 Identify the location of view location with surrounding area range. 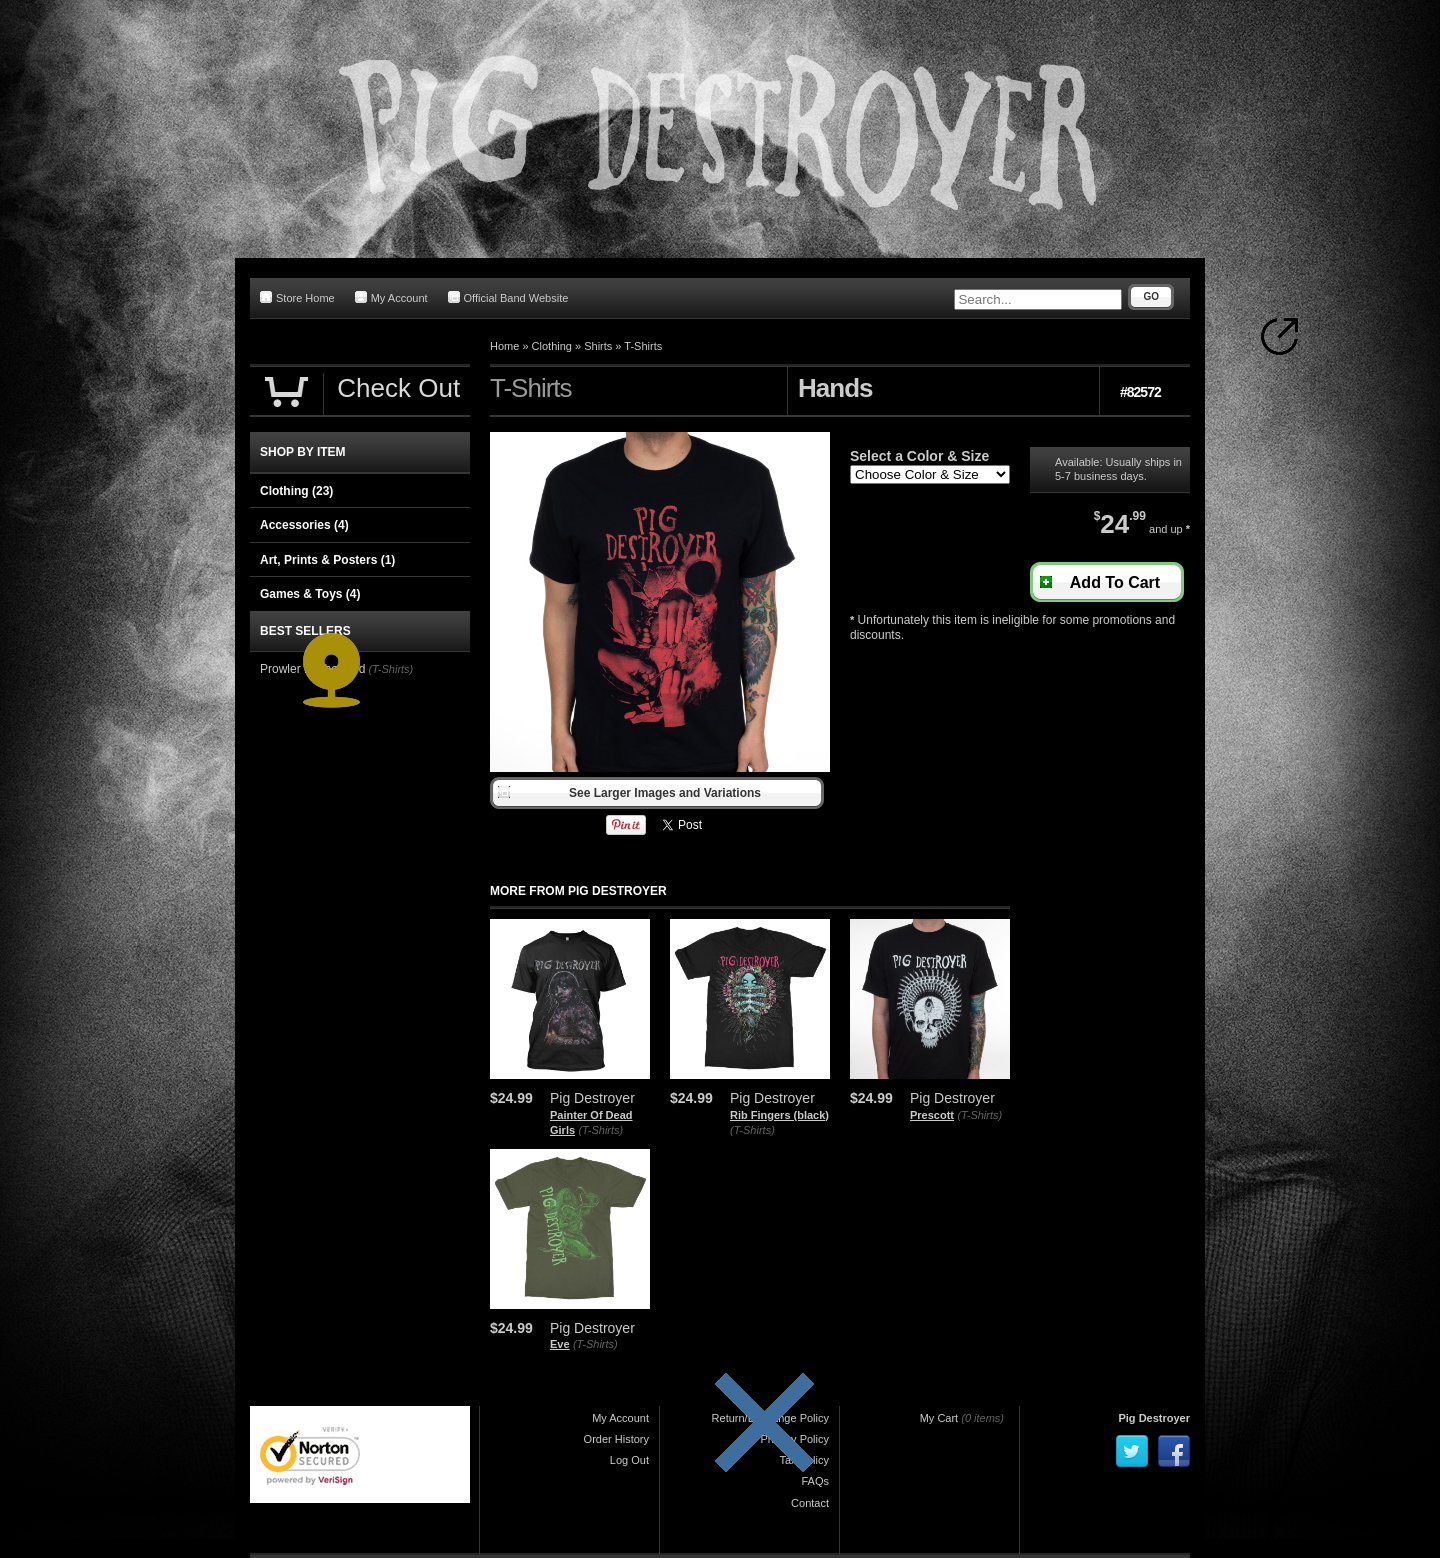
(331, 668).